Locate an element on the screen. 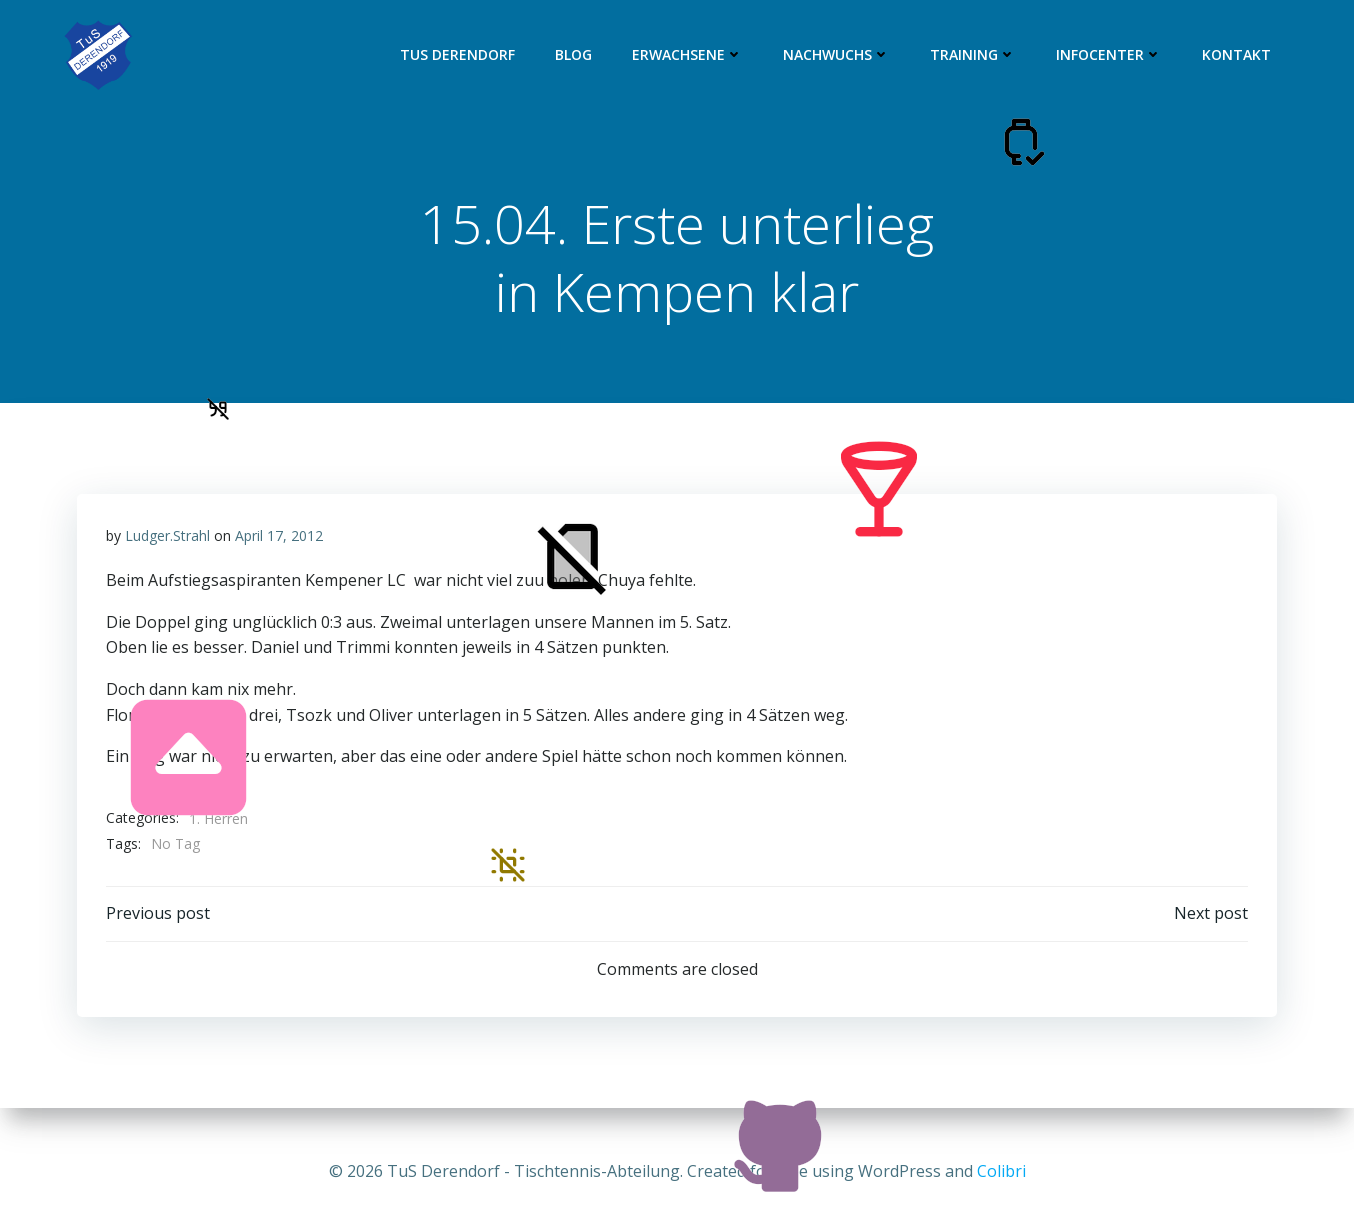 The image size is (1354, 1231). expand content upward is located at coordinates (188, 757).